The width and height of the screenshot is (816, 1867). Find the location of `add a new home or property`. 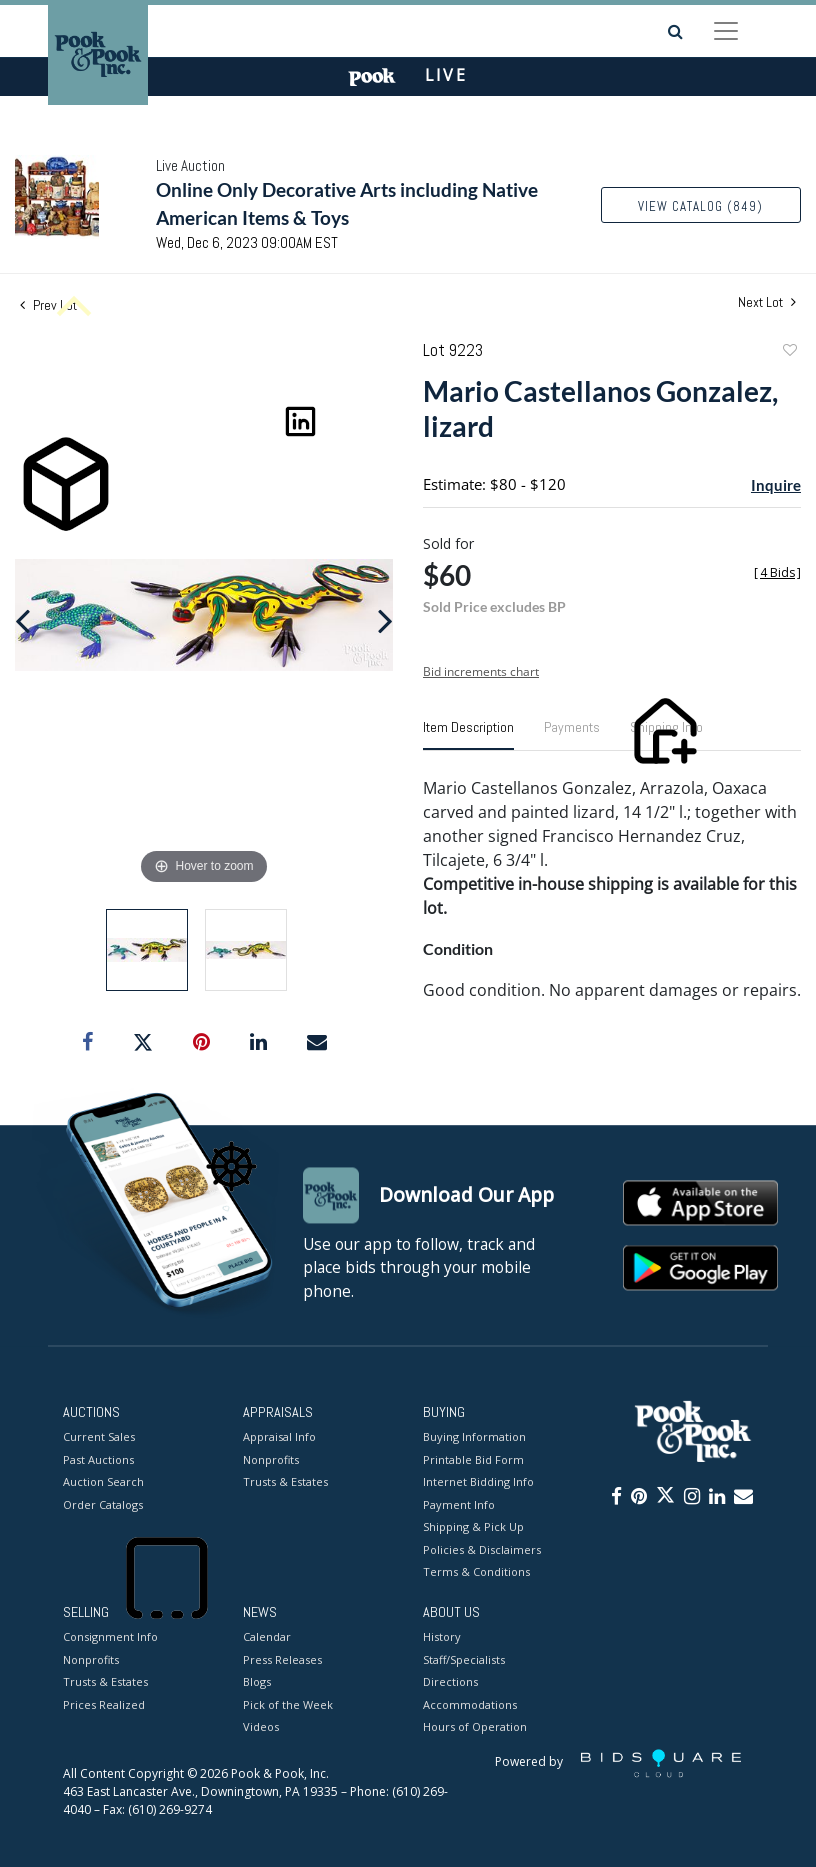

add a new home or property is located at coordinates (665, 732).